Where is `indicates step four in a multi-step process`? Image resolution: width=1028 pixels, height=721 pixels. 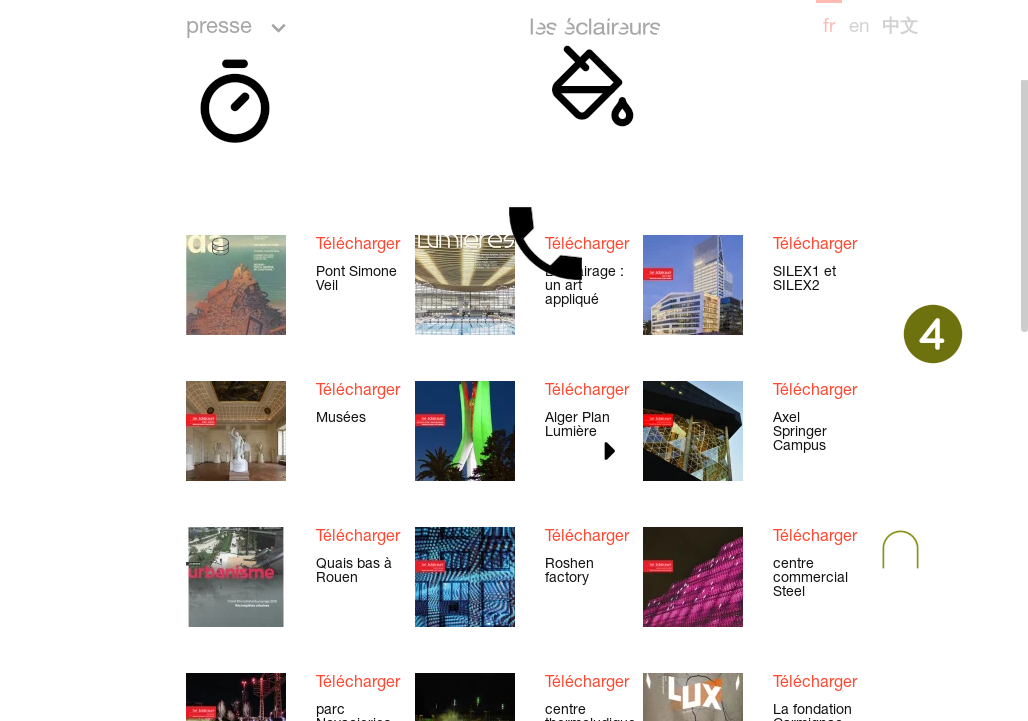 indicates step four in a multi-step process is located at coordinates (933, 334).